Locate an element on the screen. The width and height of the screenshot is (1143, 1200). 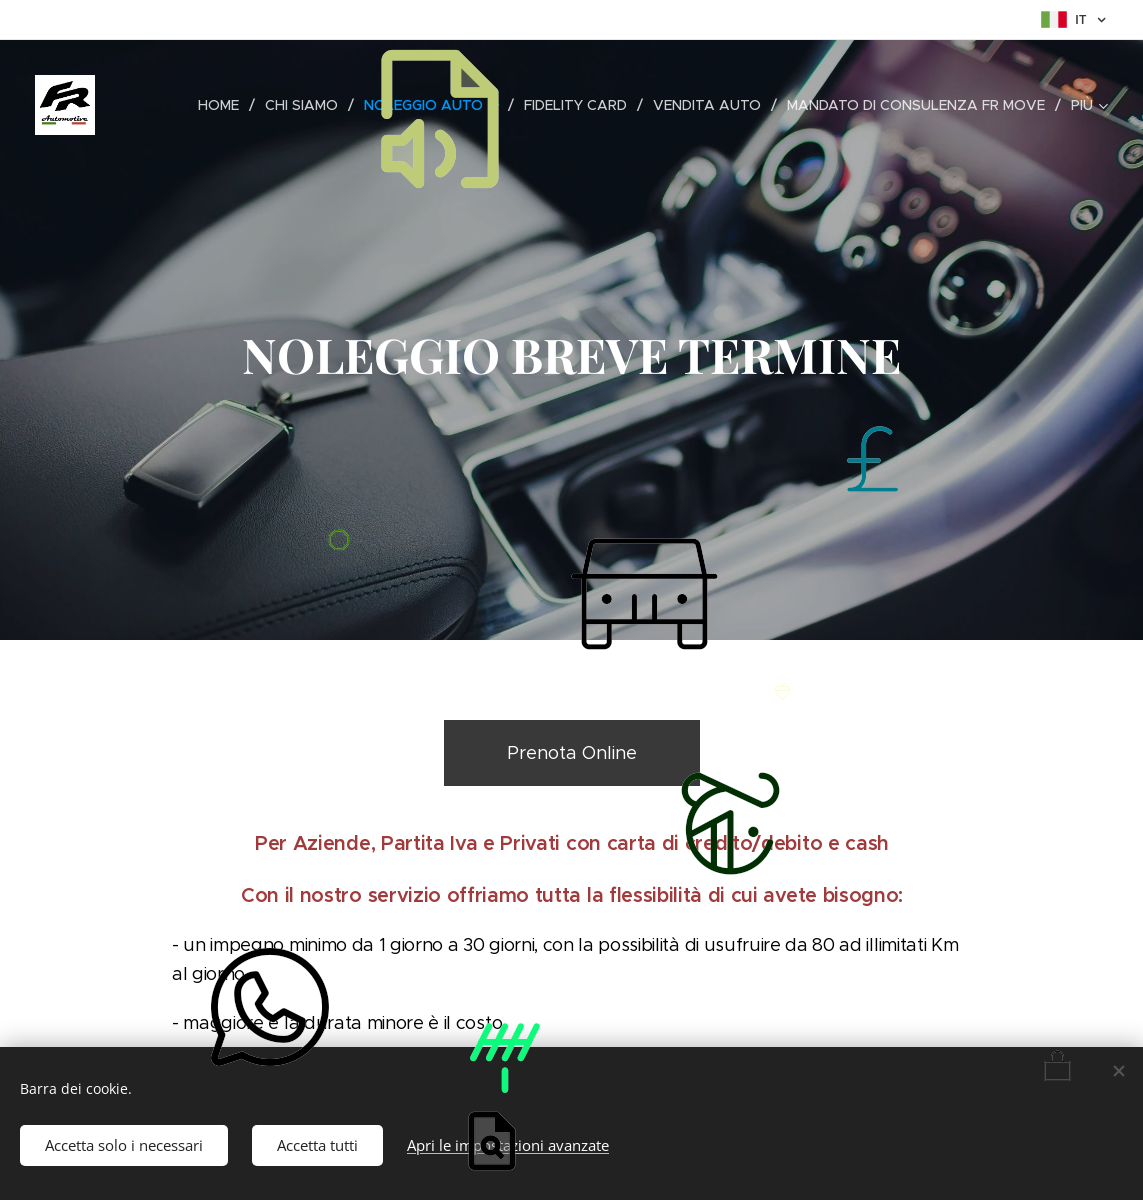
indicates a stop or warning state is located at coordinates (339, 540).